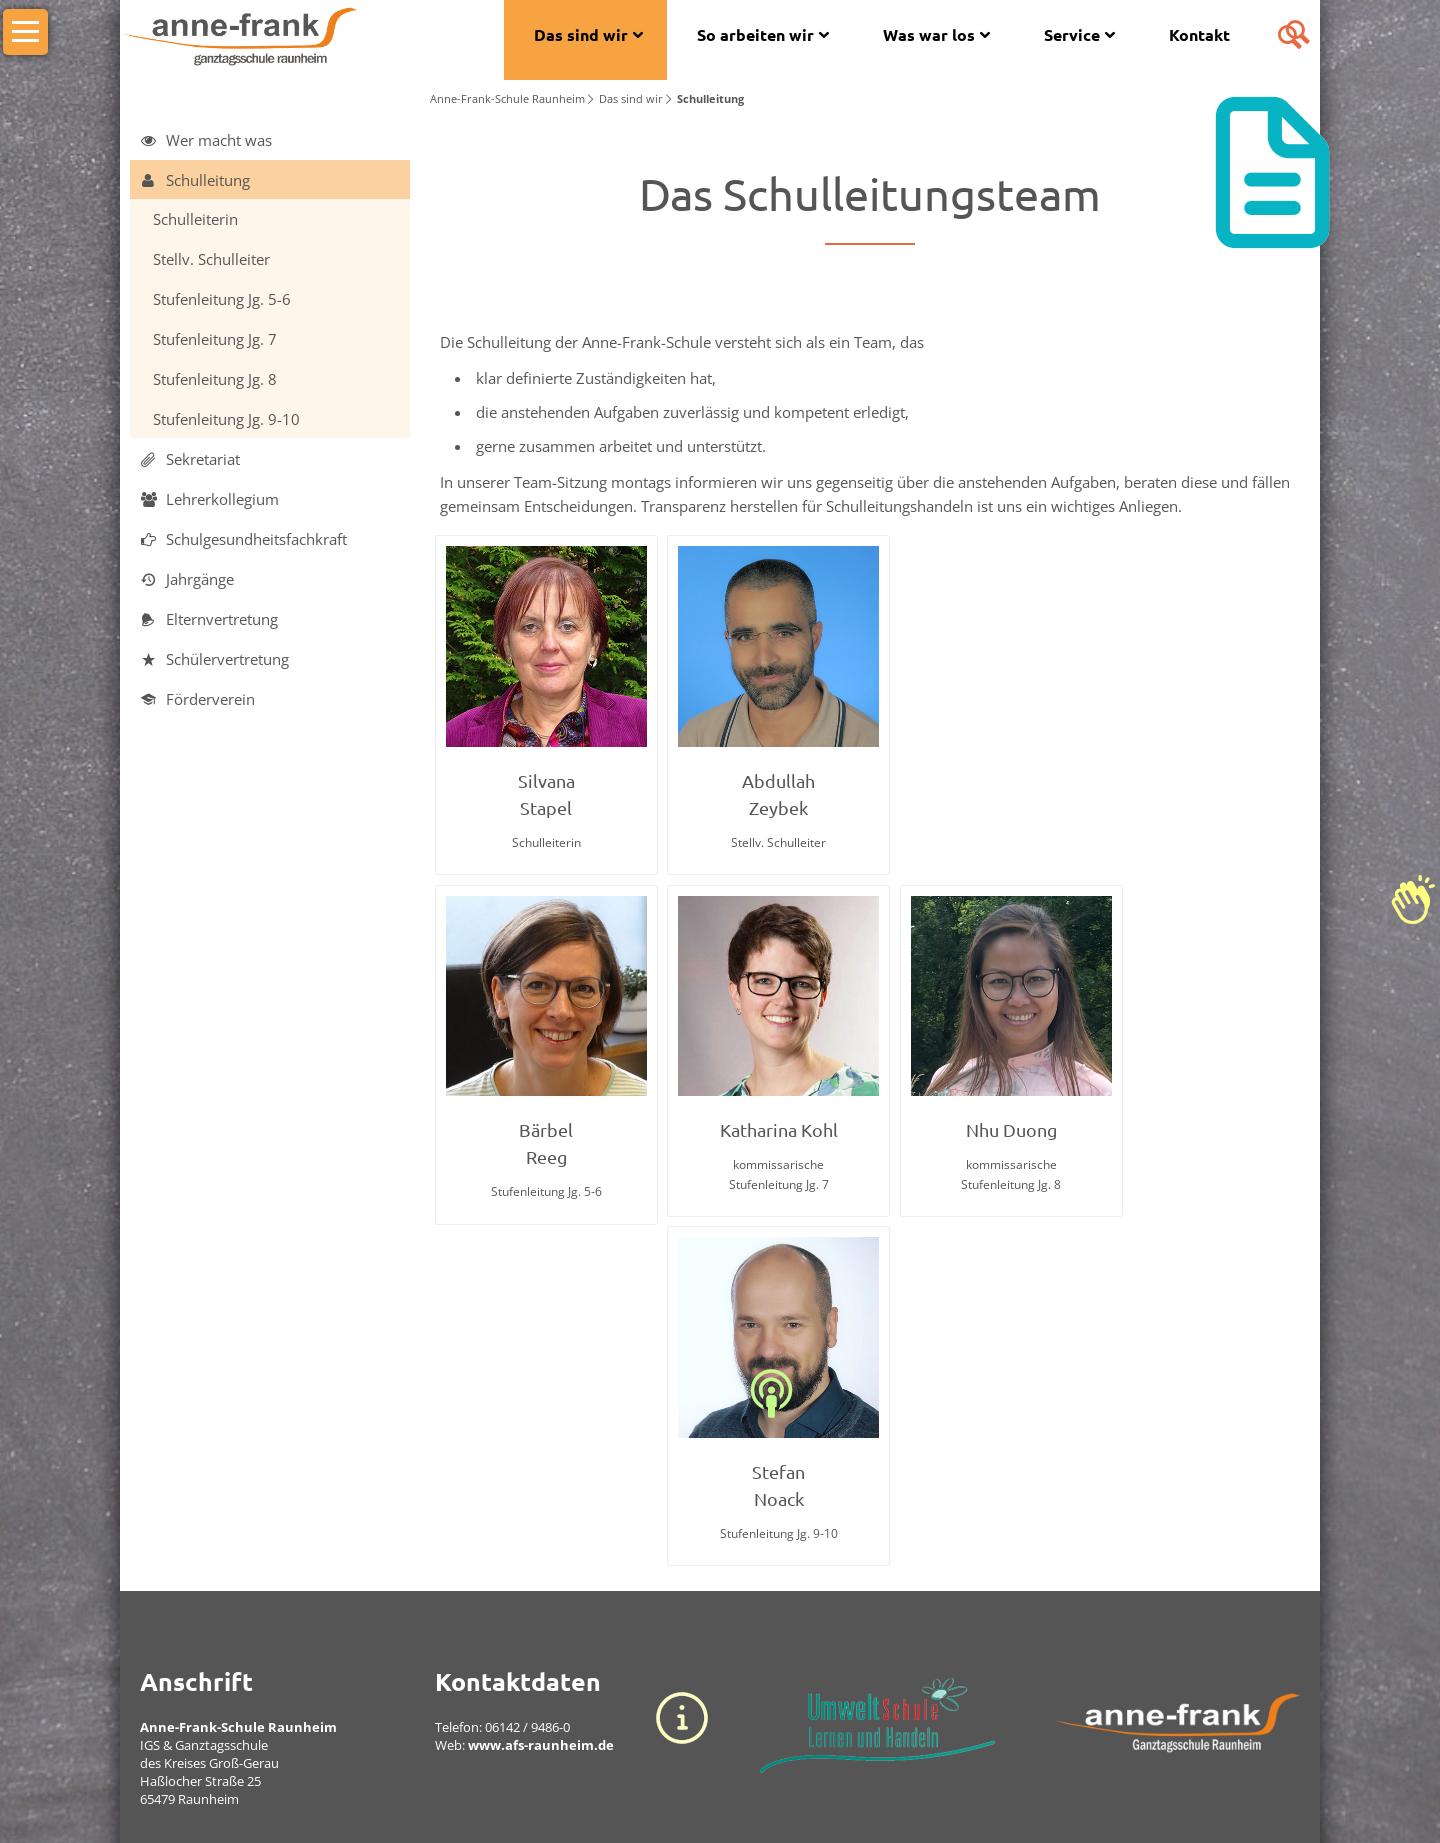 The height and width of the screenshot is (1843, 1440). Describe the element at coordinates (1272, 172) in the screenshot. I see `view document details` at that location.